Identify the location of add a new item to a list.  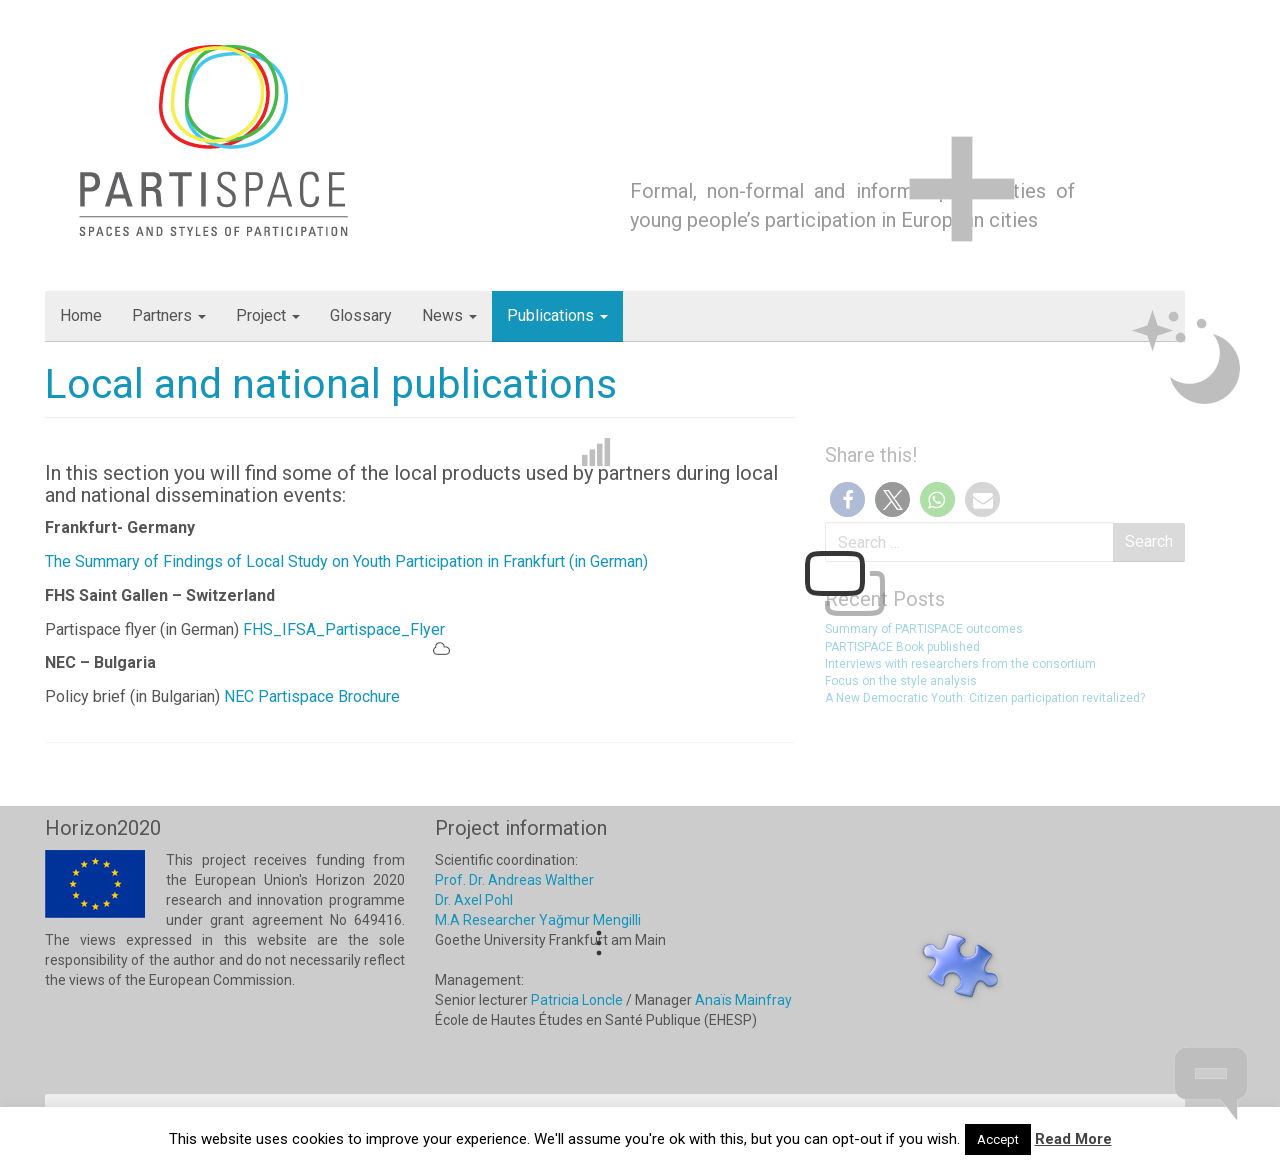
(962, 189).